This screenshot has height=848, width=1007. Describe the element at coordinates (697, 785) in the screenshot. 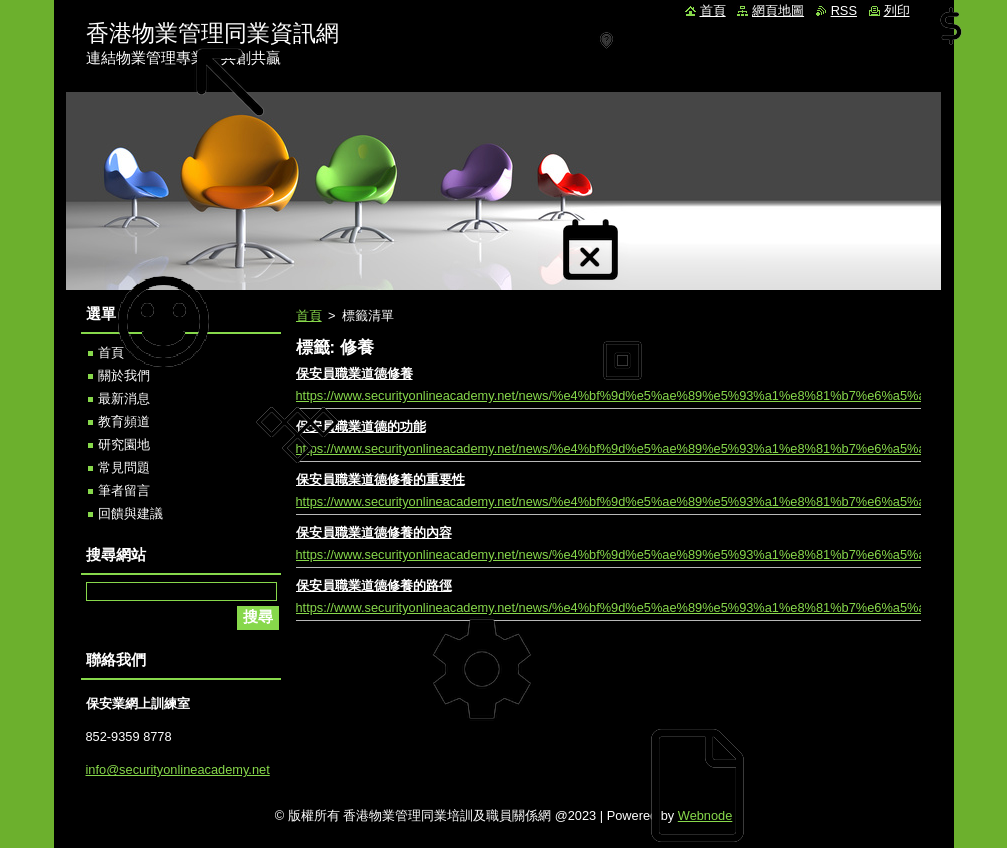

I see `view or open a file` at that location.